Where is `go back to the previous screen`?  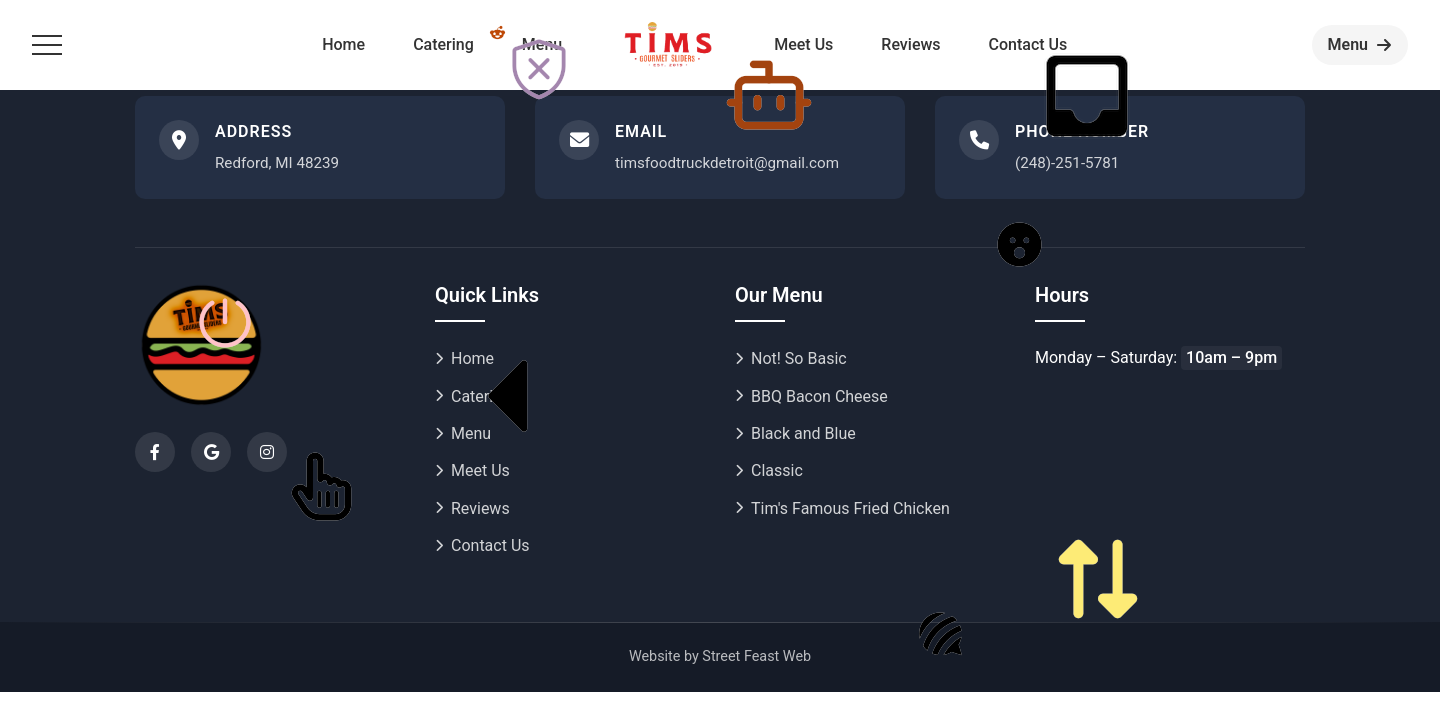
go back to the previous screen is located at coordinates (511, 396).